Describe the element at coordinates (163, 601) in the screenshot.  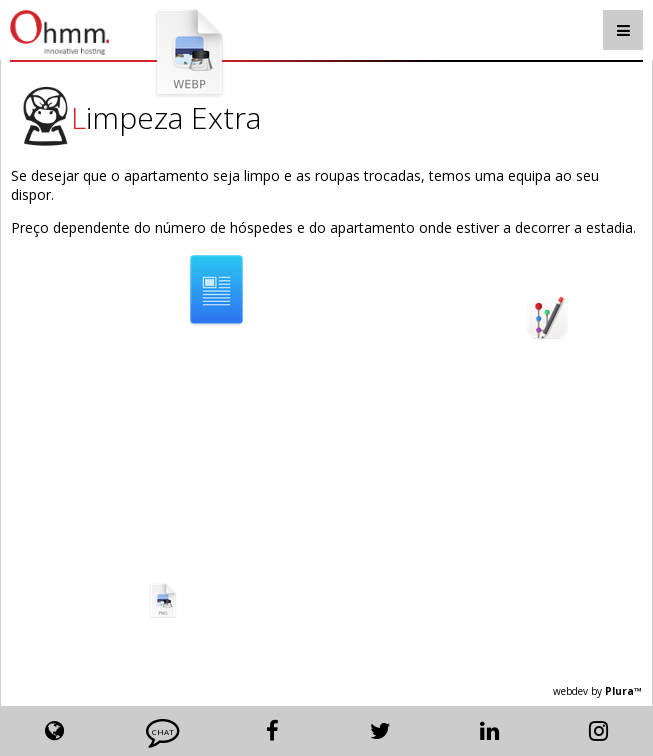
I see `a PNG image file` at that location.